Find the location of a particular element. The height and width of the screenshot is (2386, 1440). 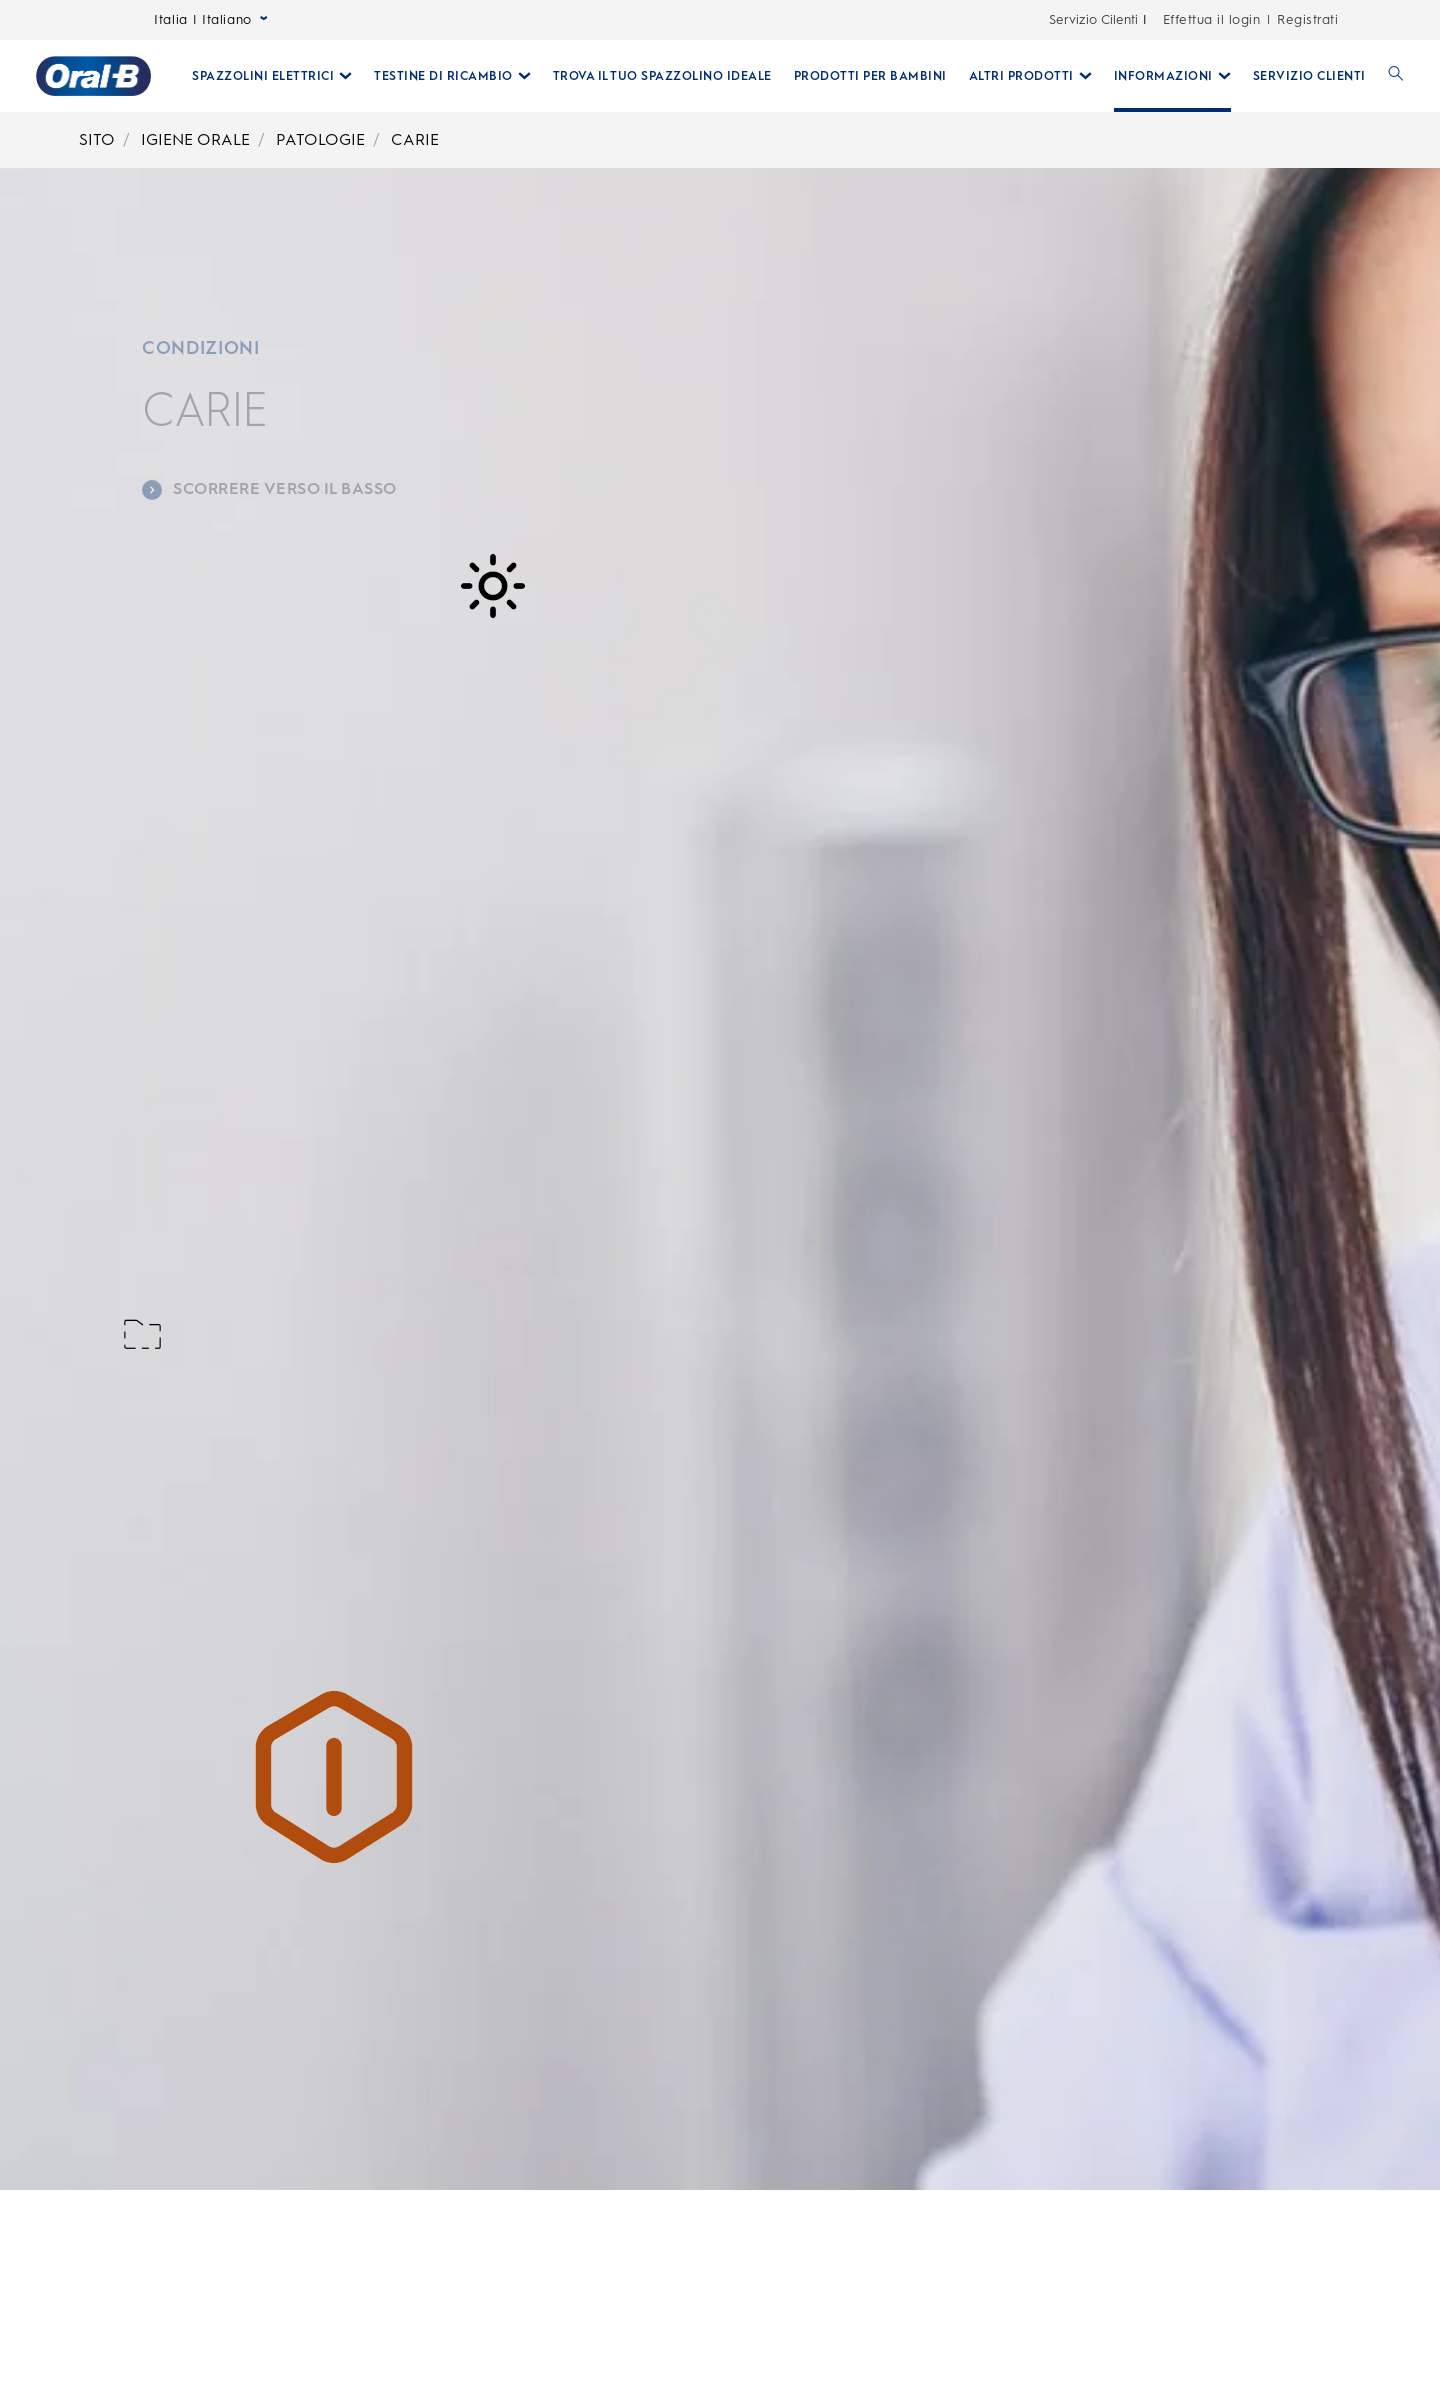

access information or details is located at coordinates (334, 1777).